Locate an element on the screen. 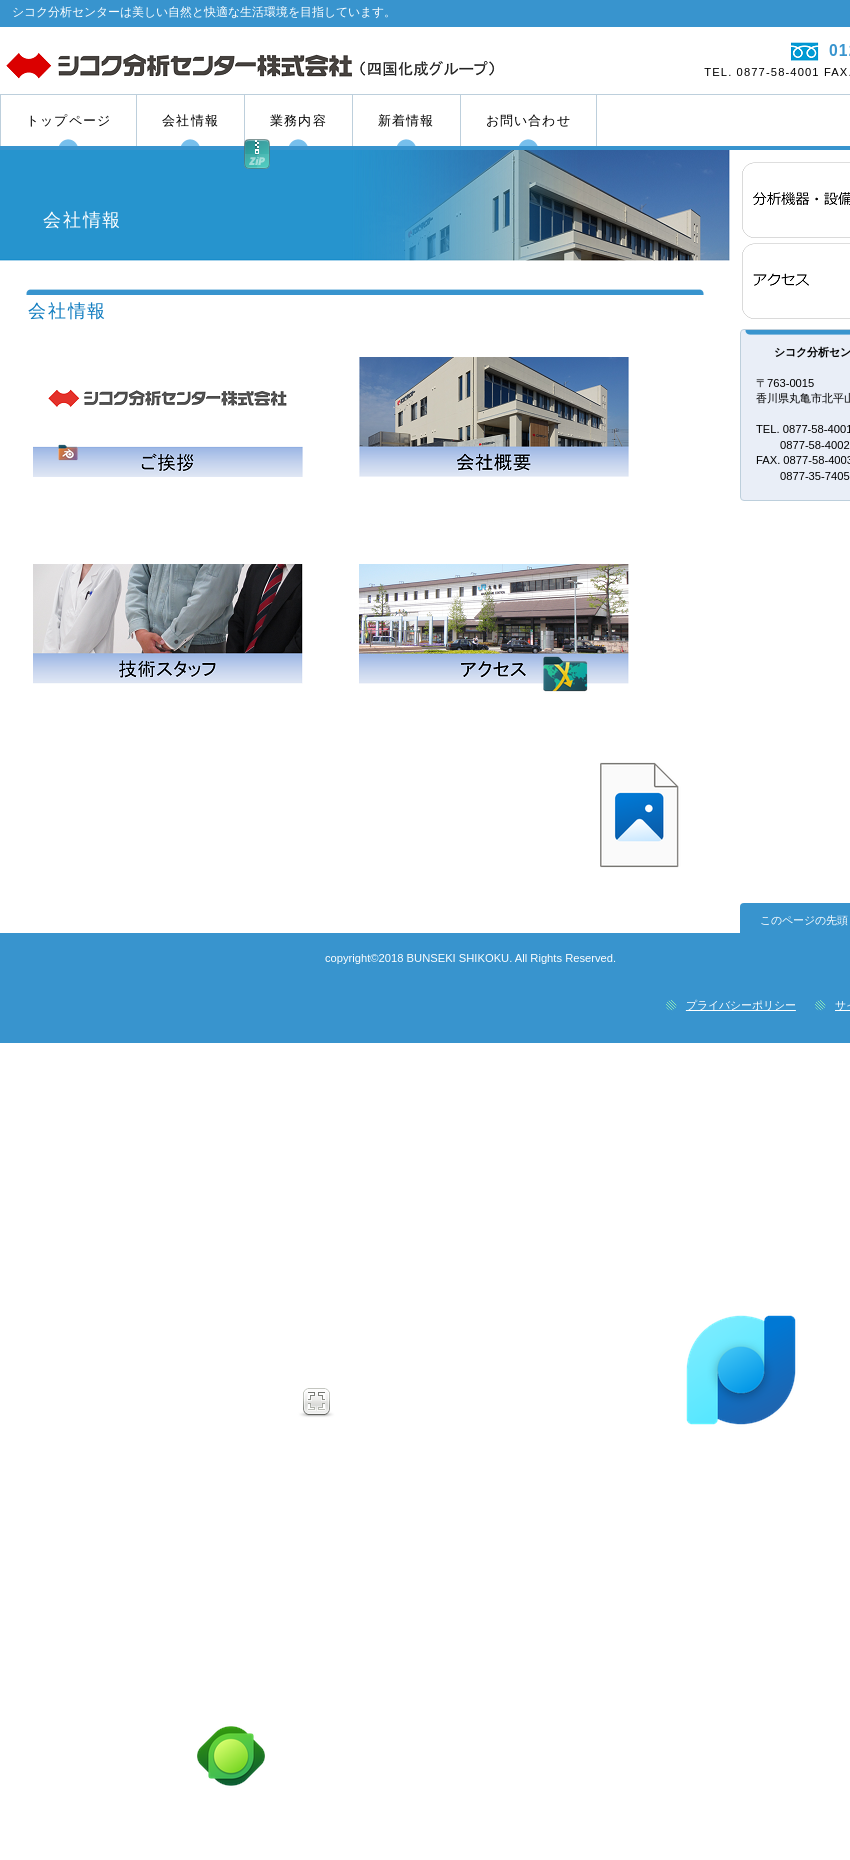  fit content to window is located at coordinates (316, 1400).